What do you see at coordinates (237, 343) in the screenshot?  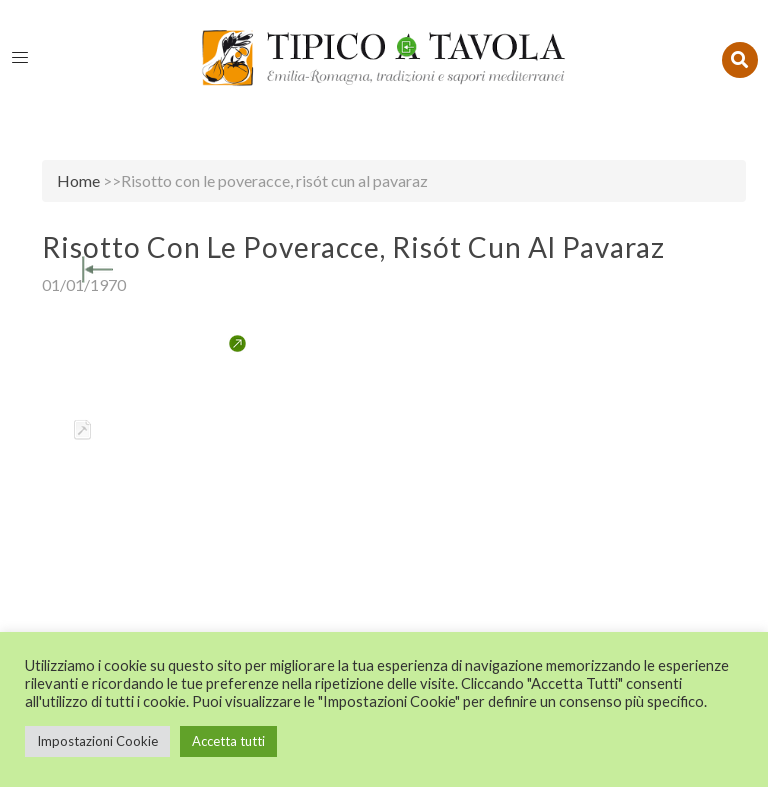 I see `indicates a symbolic link or shortcut to another file` at bounding box center [237, 343].